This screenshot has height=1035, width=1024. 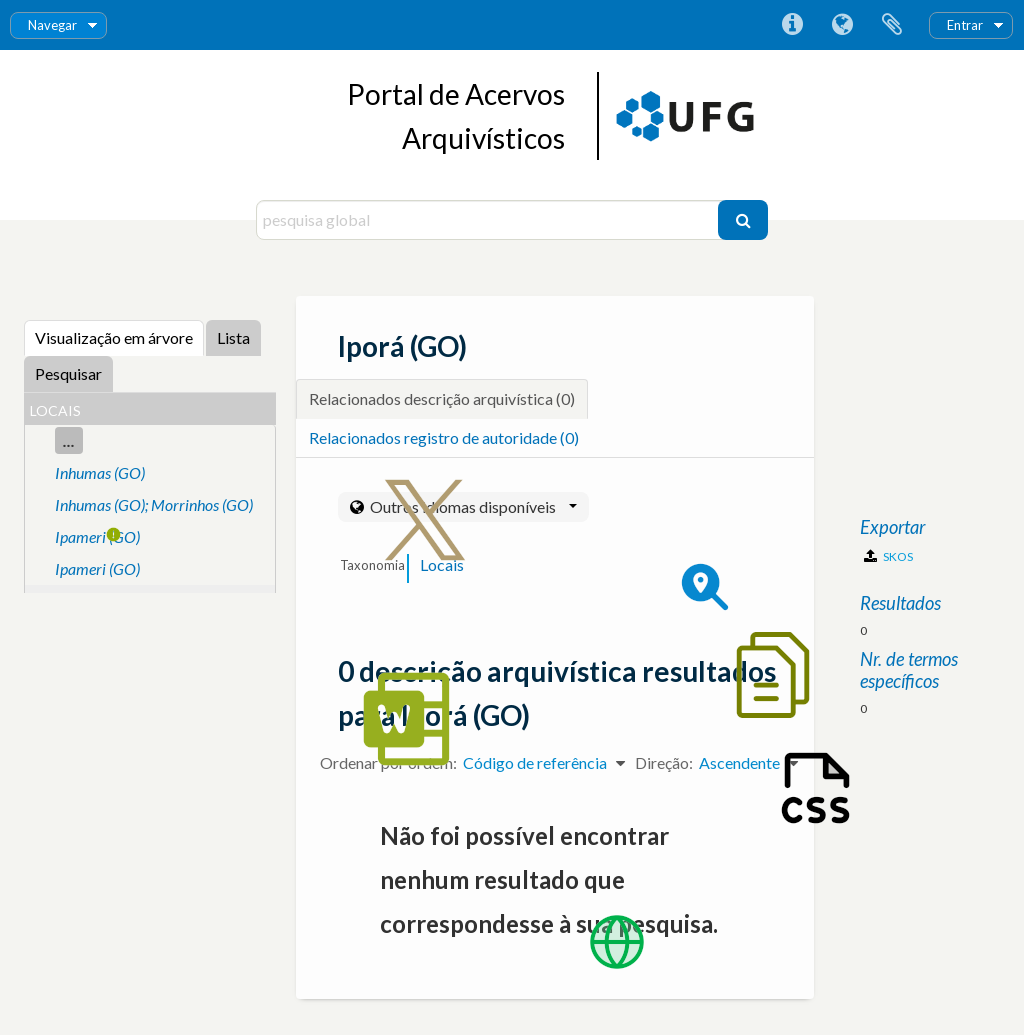 I want to click on switch to global or worldwide view, so click(x=617, y=942).